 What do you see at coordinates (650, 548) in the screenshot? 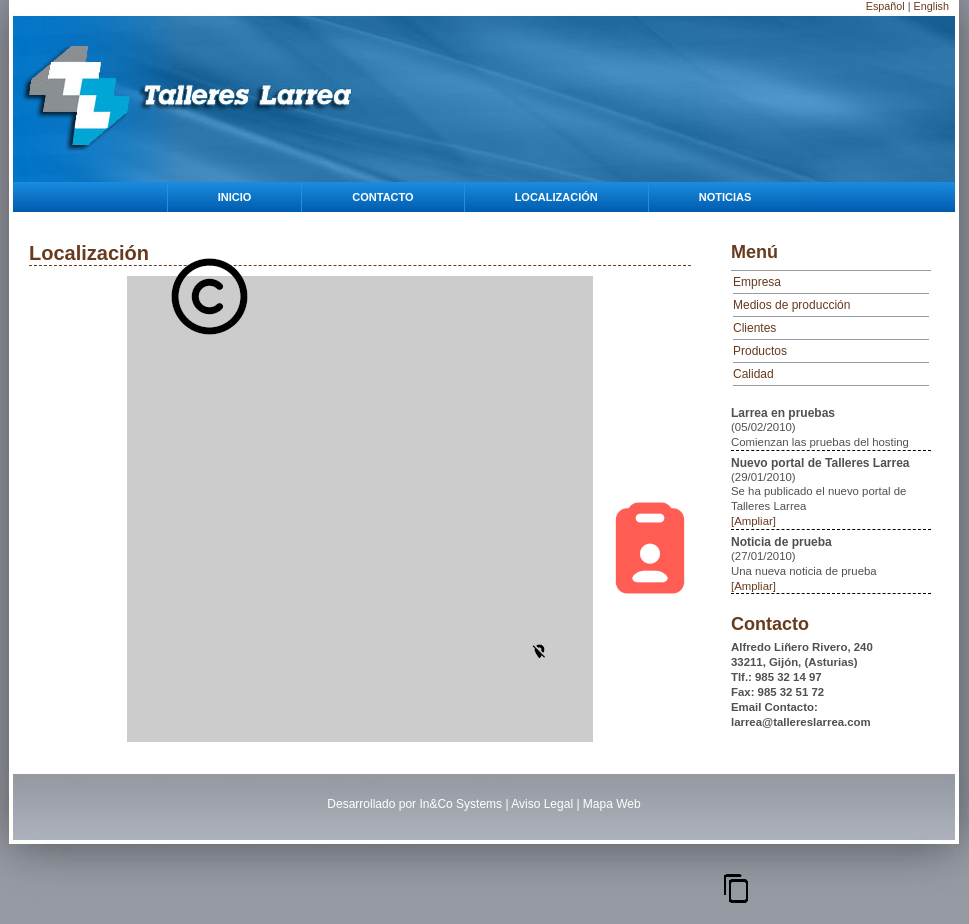
I see `view user profile or personnel record` at bounding box center [650, 548].